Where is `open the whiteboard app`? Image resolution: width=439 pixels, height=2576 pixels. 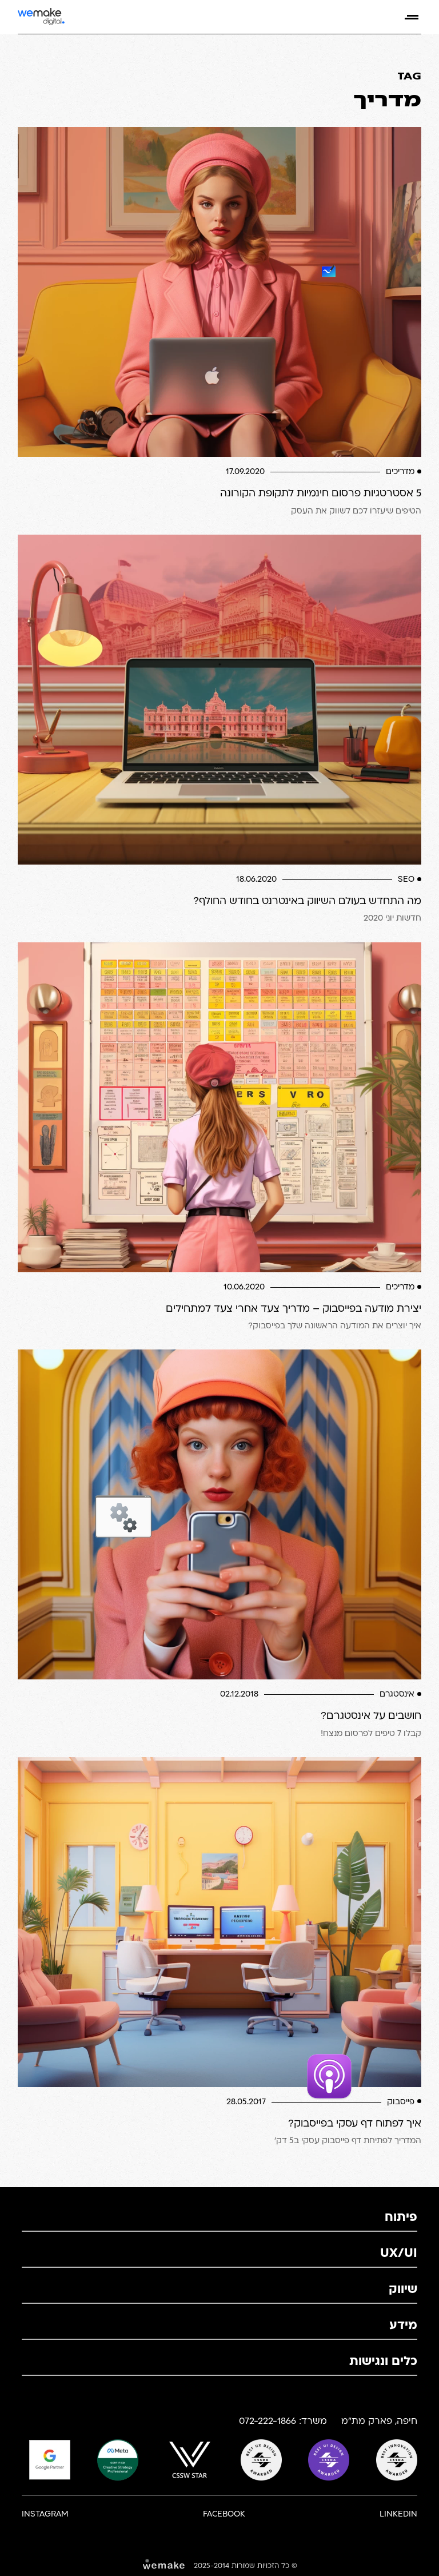 open the whiteboard app is located at coordinates (329, 272).